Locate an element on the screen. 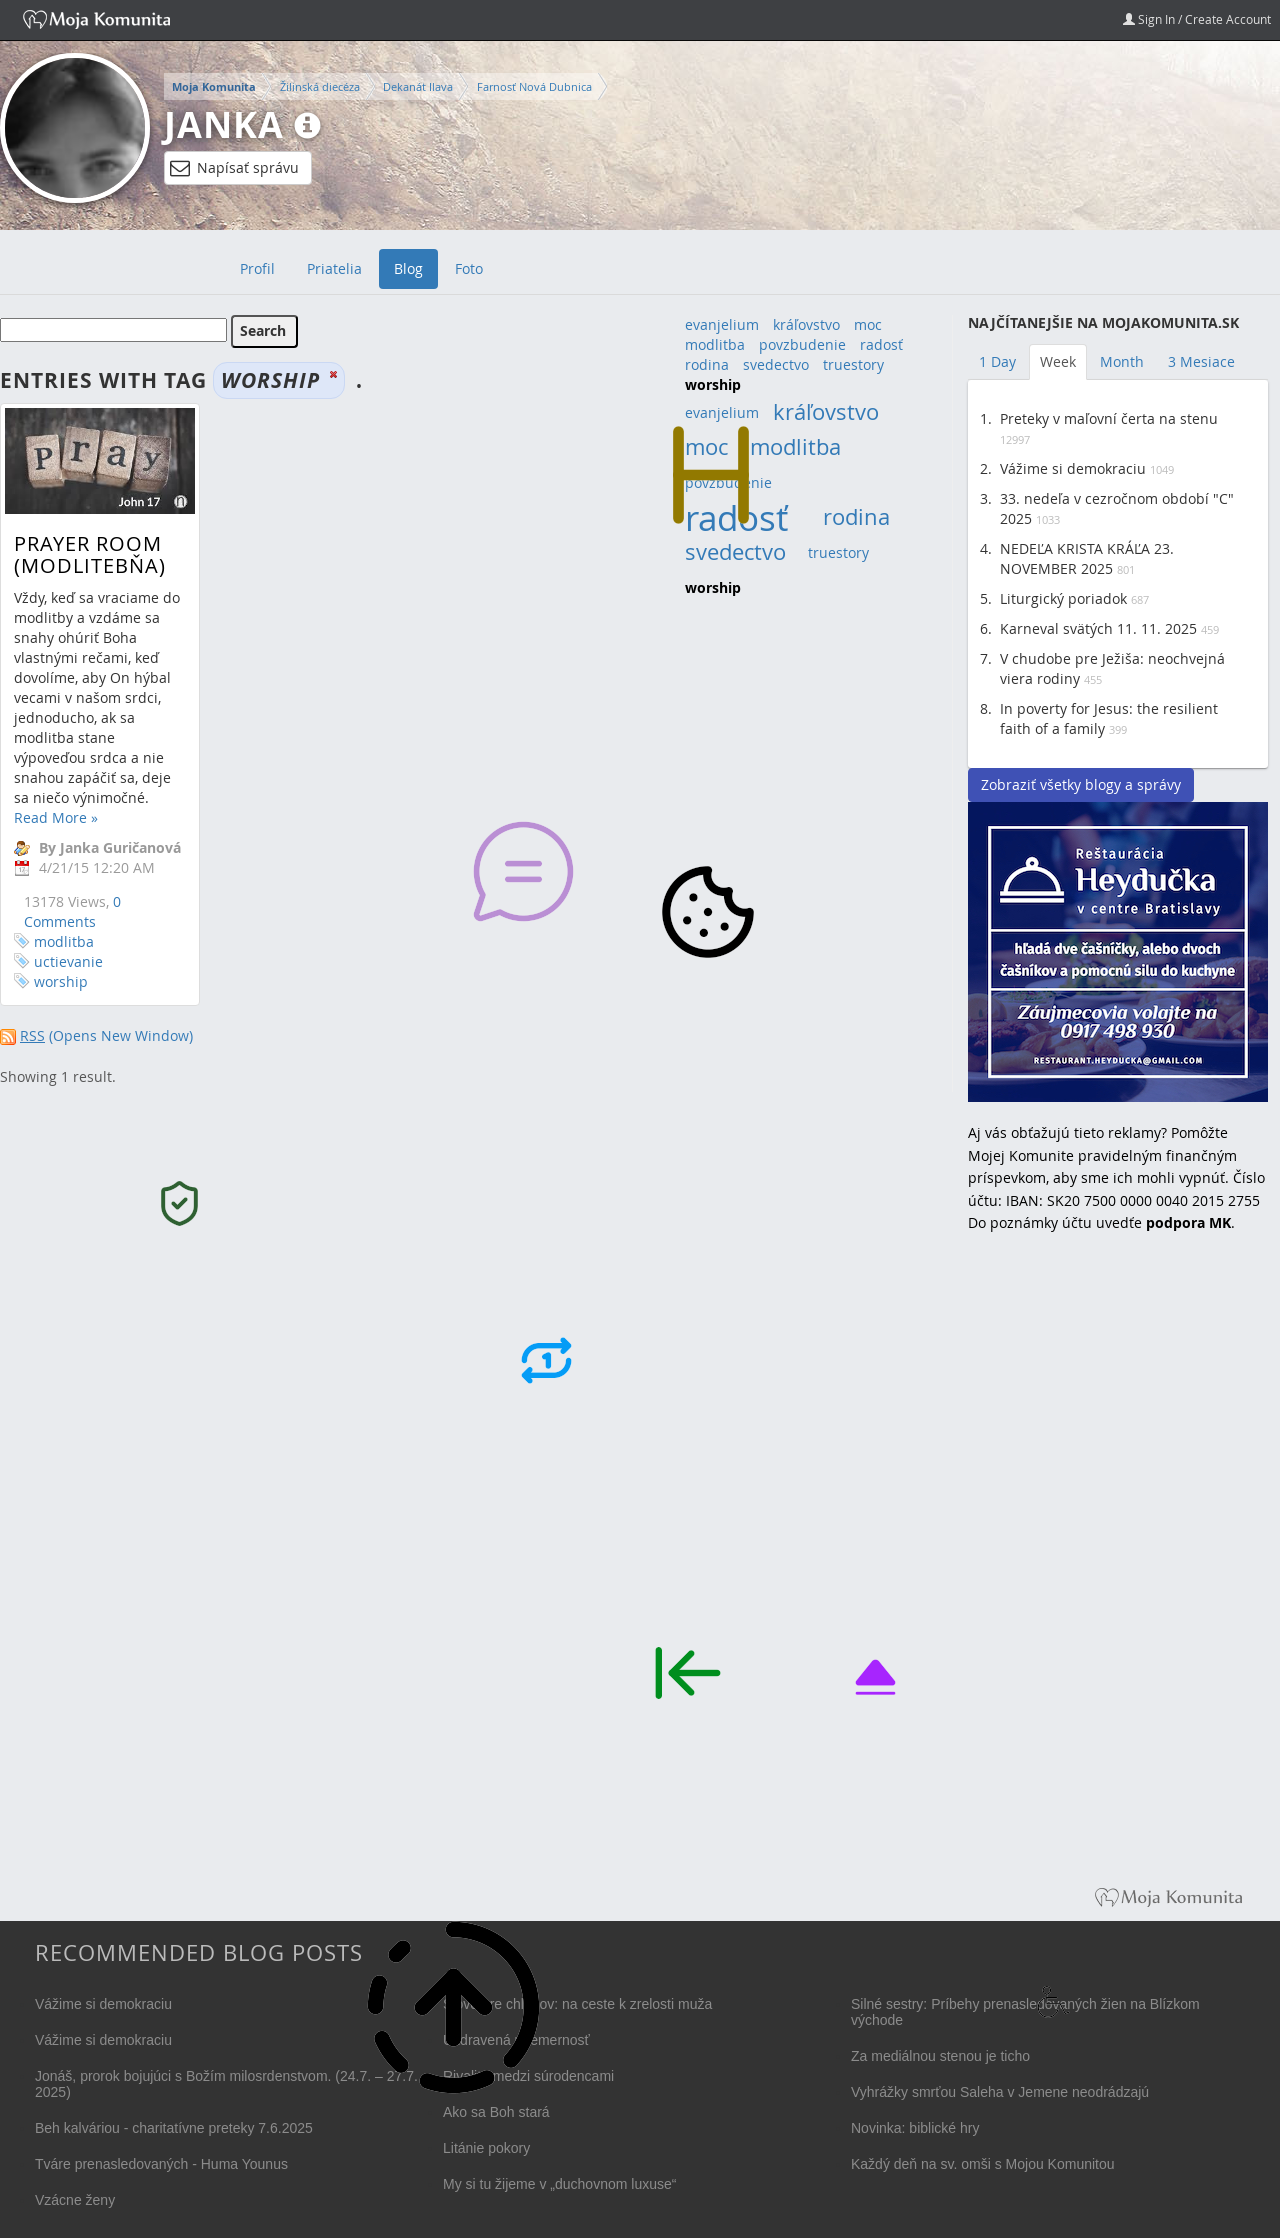 The height and width of the screenshot is (2238, 1280). eject media or removable disk is located at coordinates (875, 1679).